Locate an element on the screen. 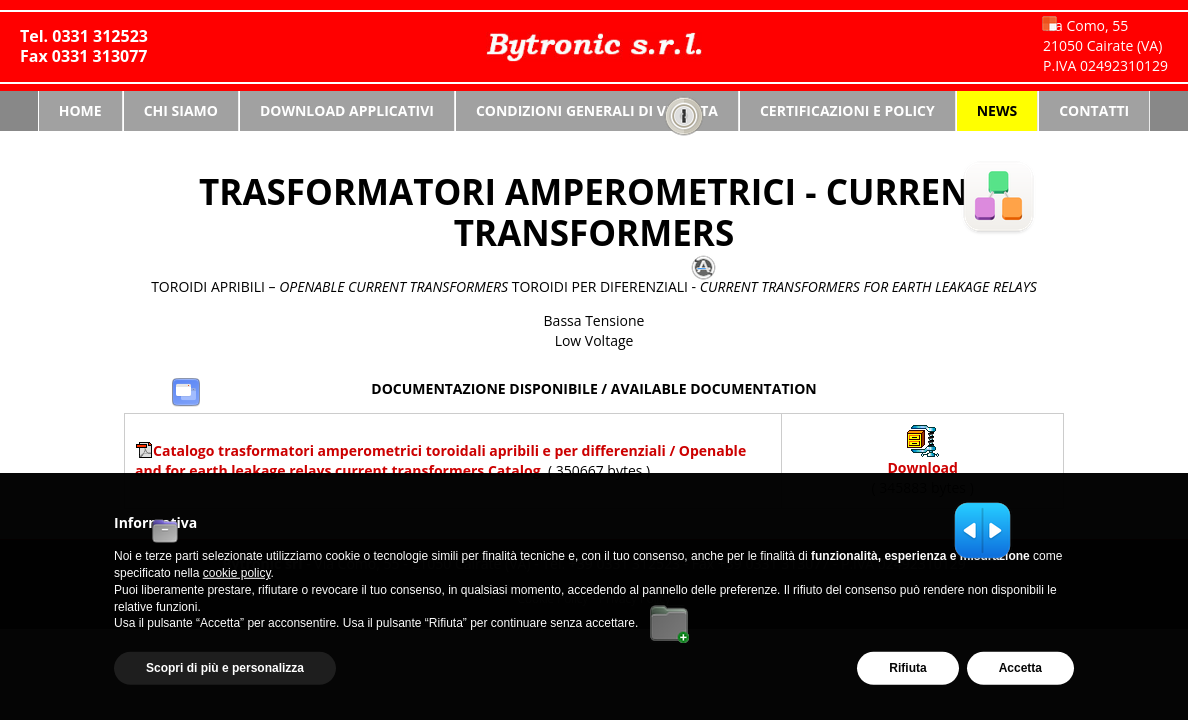 Image resolution: width=1188 pixels, height=720 pixels. create a new folder is located at coordinates (669, 623).